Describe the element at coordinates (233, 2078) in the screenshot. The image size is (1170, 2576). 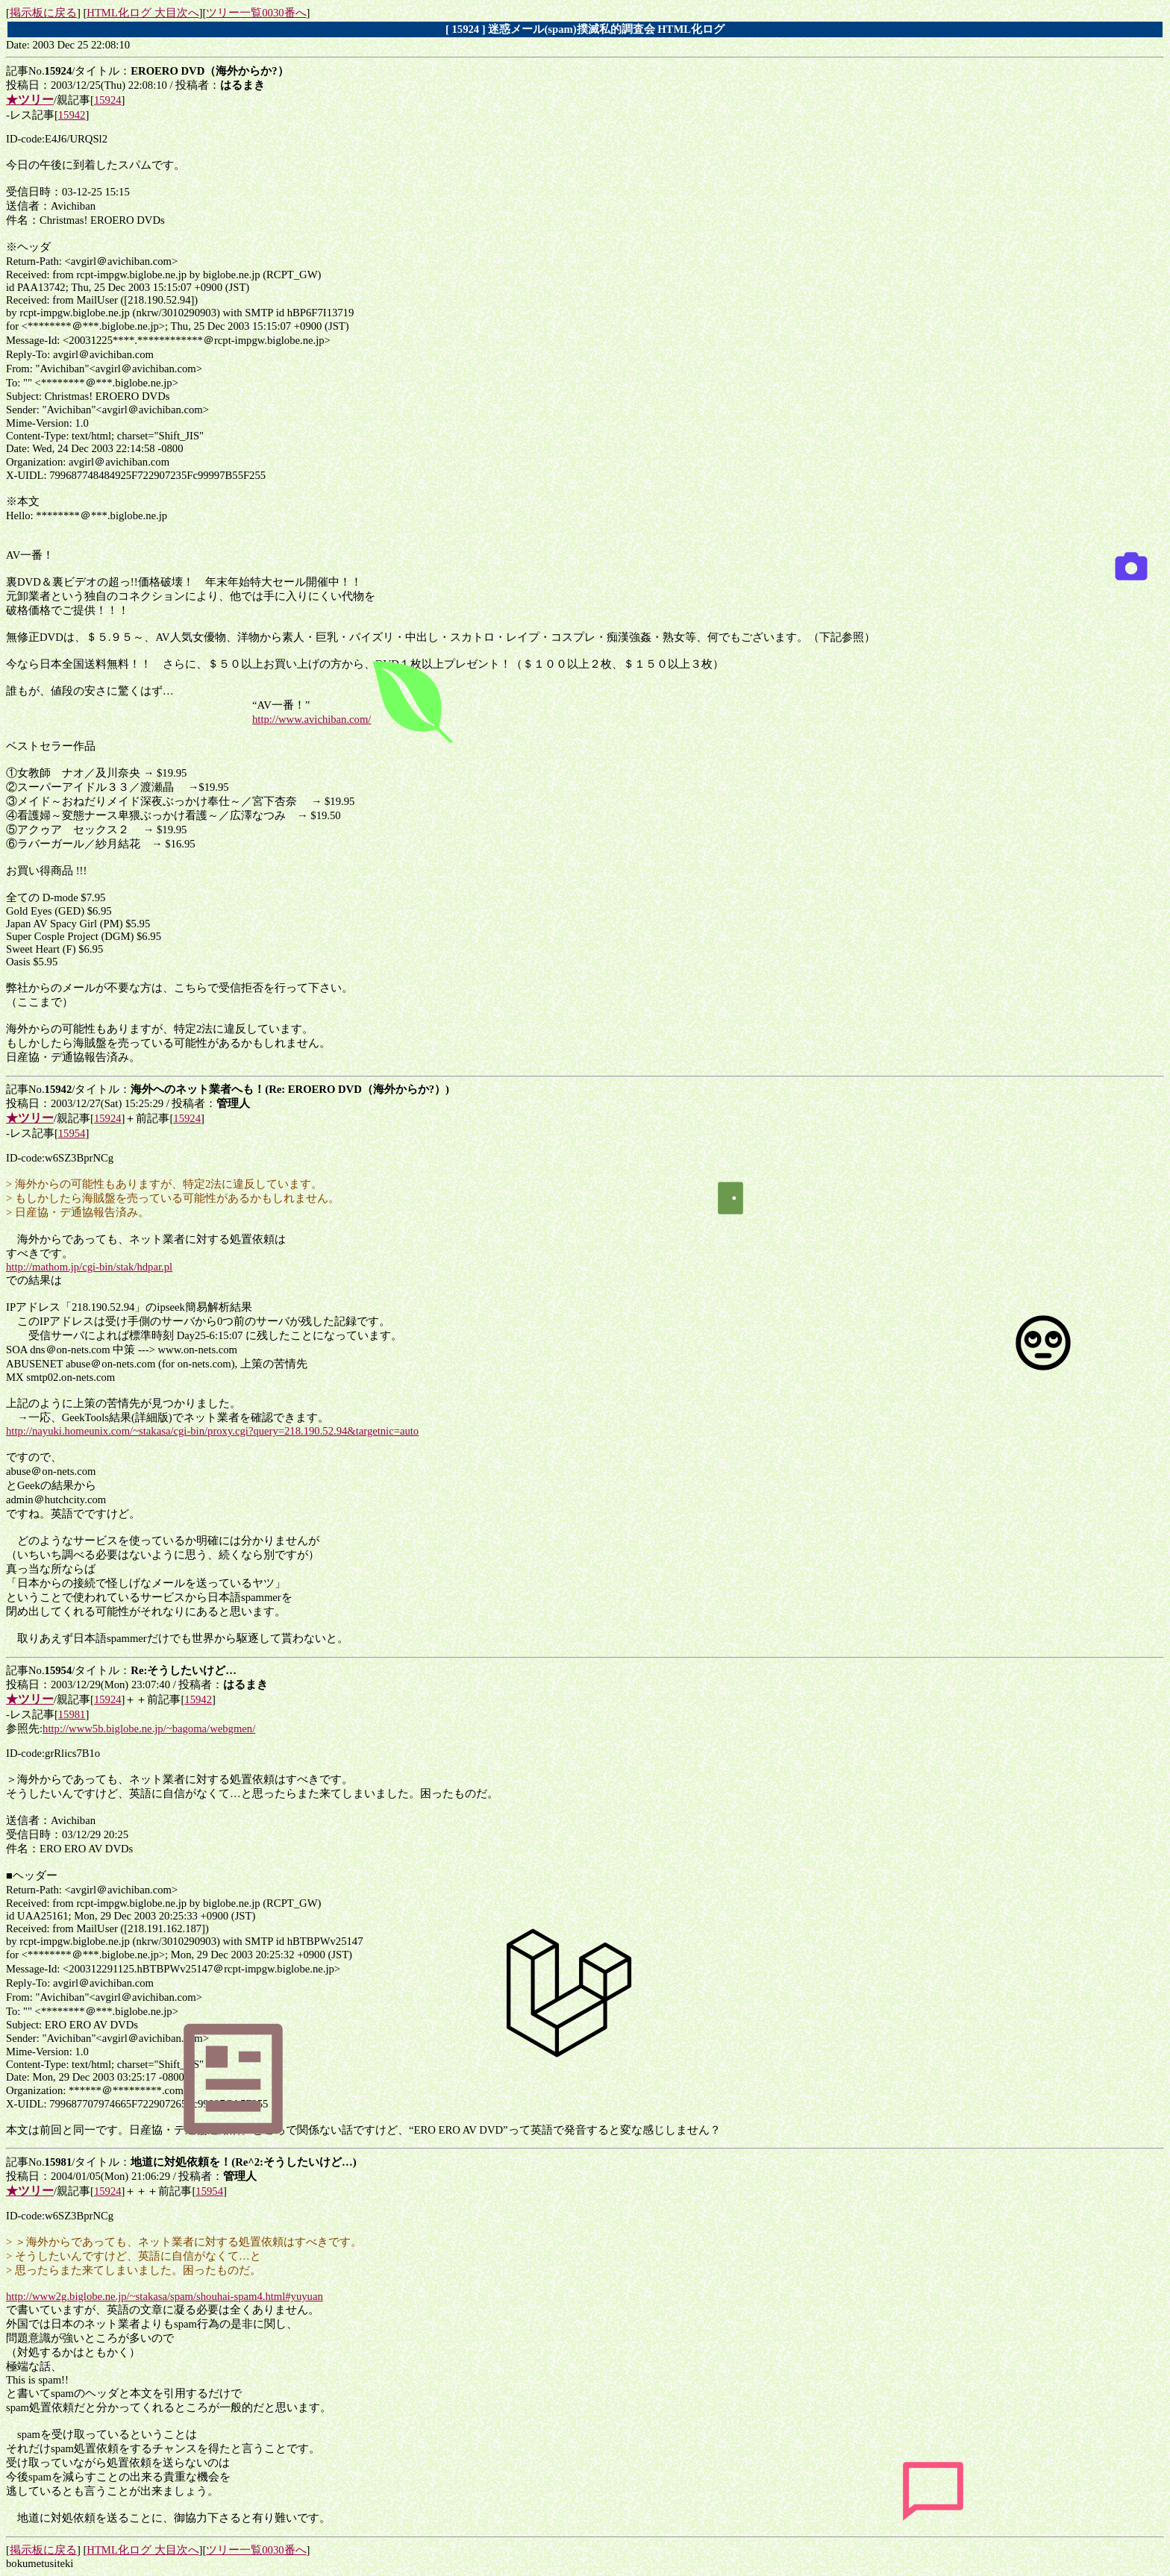
I see `view article or news content` at that location.